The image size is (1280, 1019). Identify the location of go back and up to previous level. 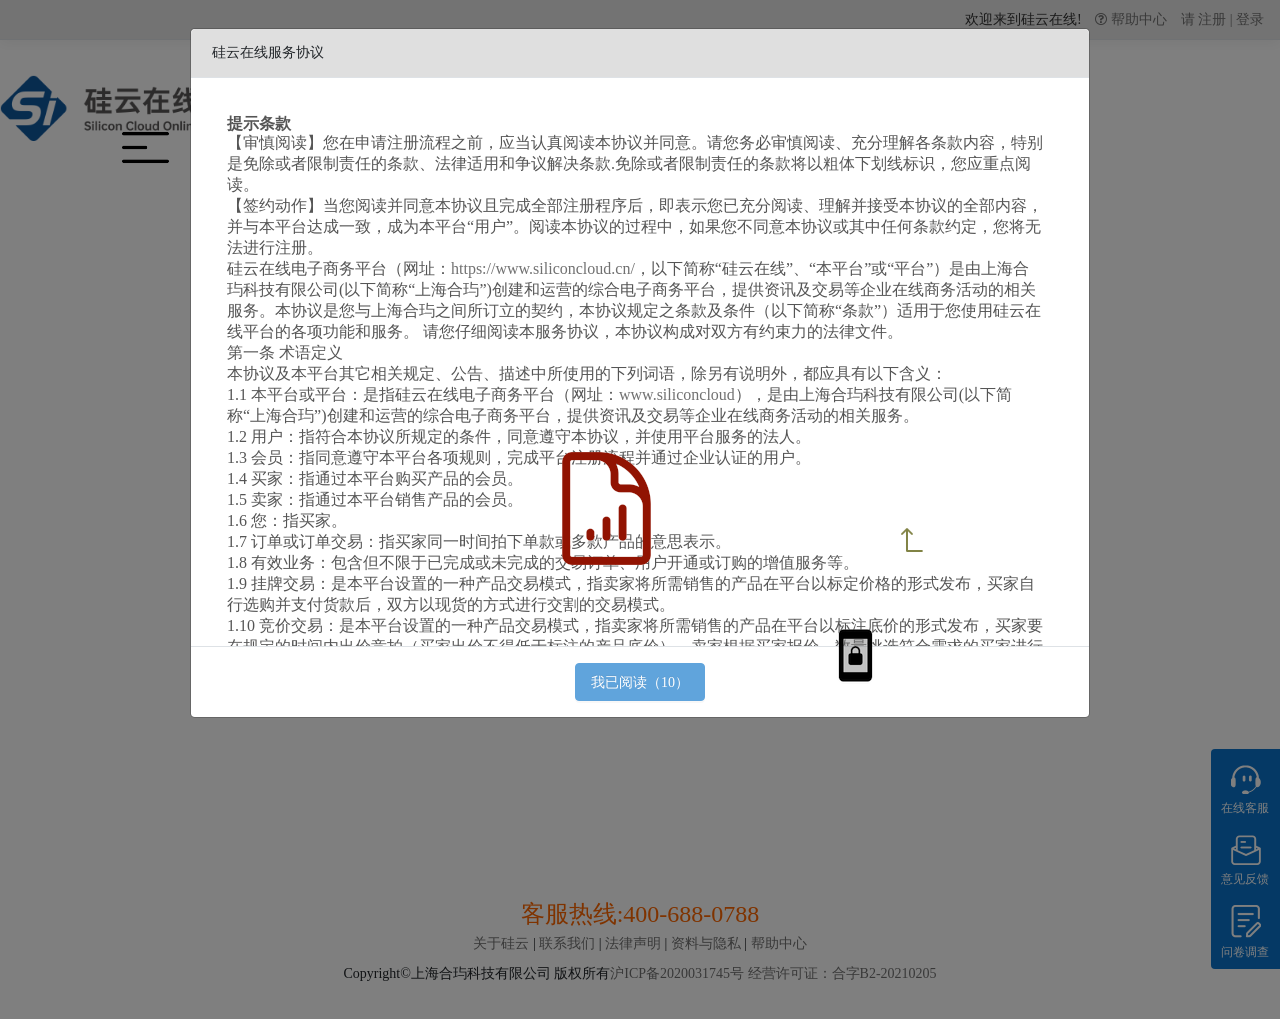
(912, 540).